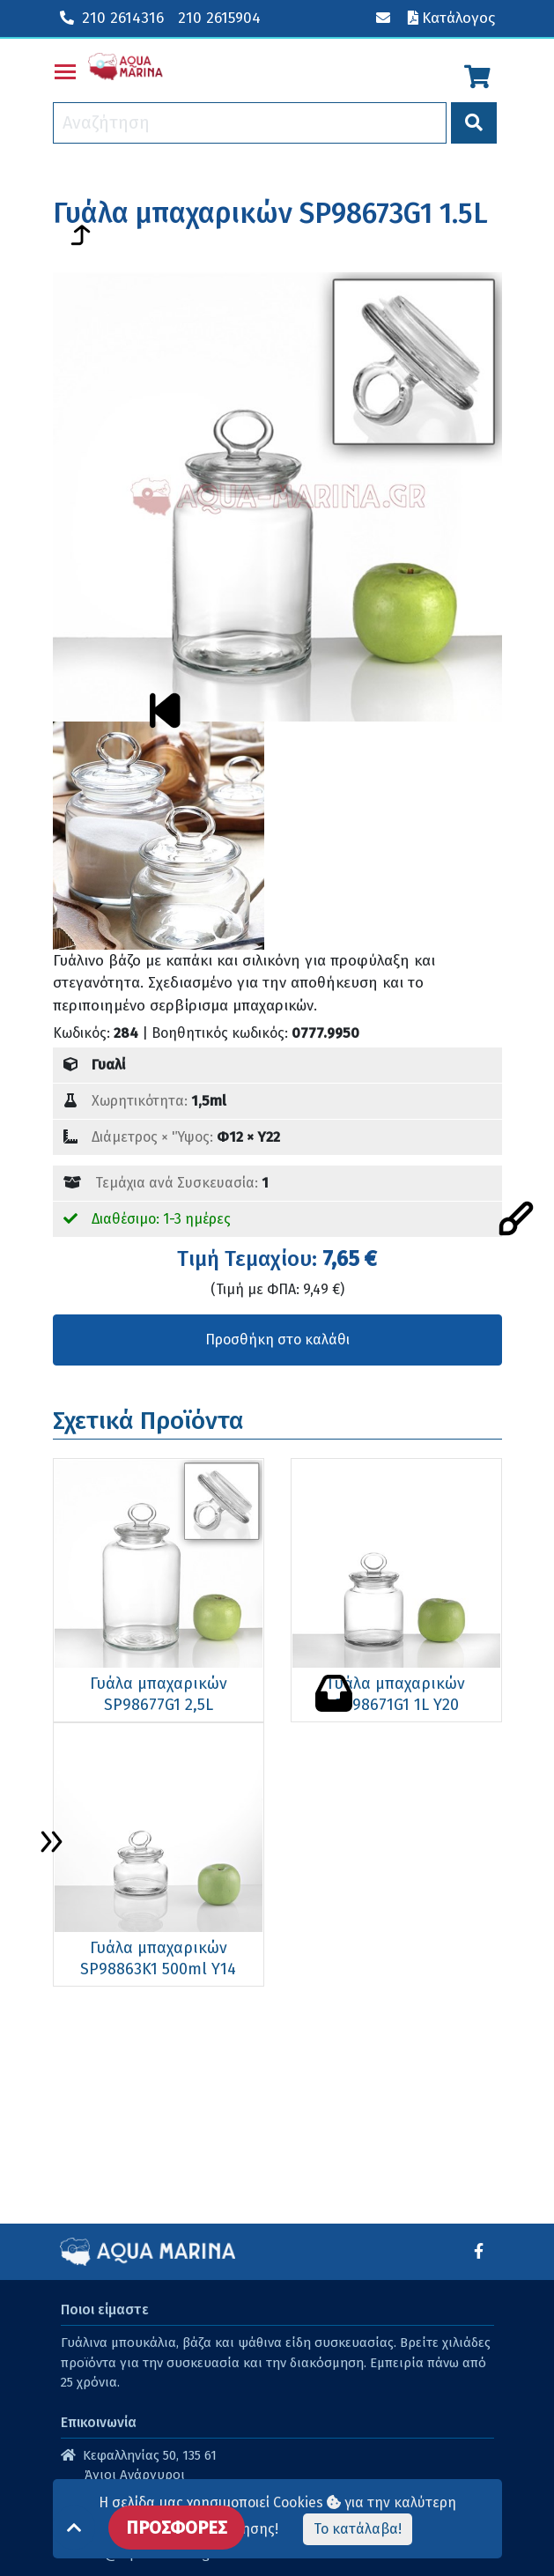 The image size is (554, 2576). What do you see at coordinates (80, 235) in the screenshot?
I see `navigate forward and up in a hierarchy` at bounding box center [80, 235].